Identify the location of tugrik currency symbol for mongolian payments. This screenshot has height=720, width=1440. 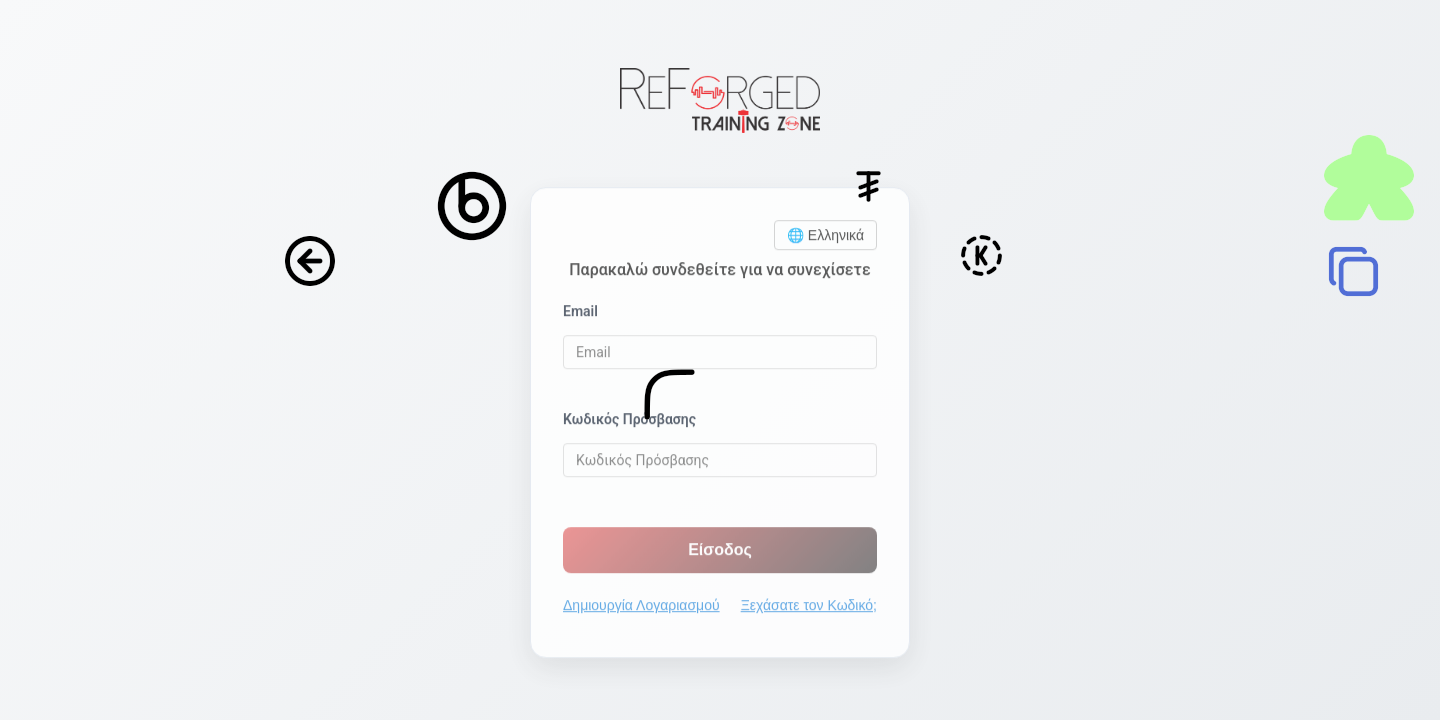
(868, 185).